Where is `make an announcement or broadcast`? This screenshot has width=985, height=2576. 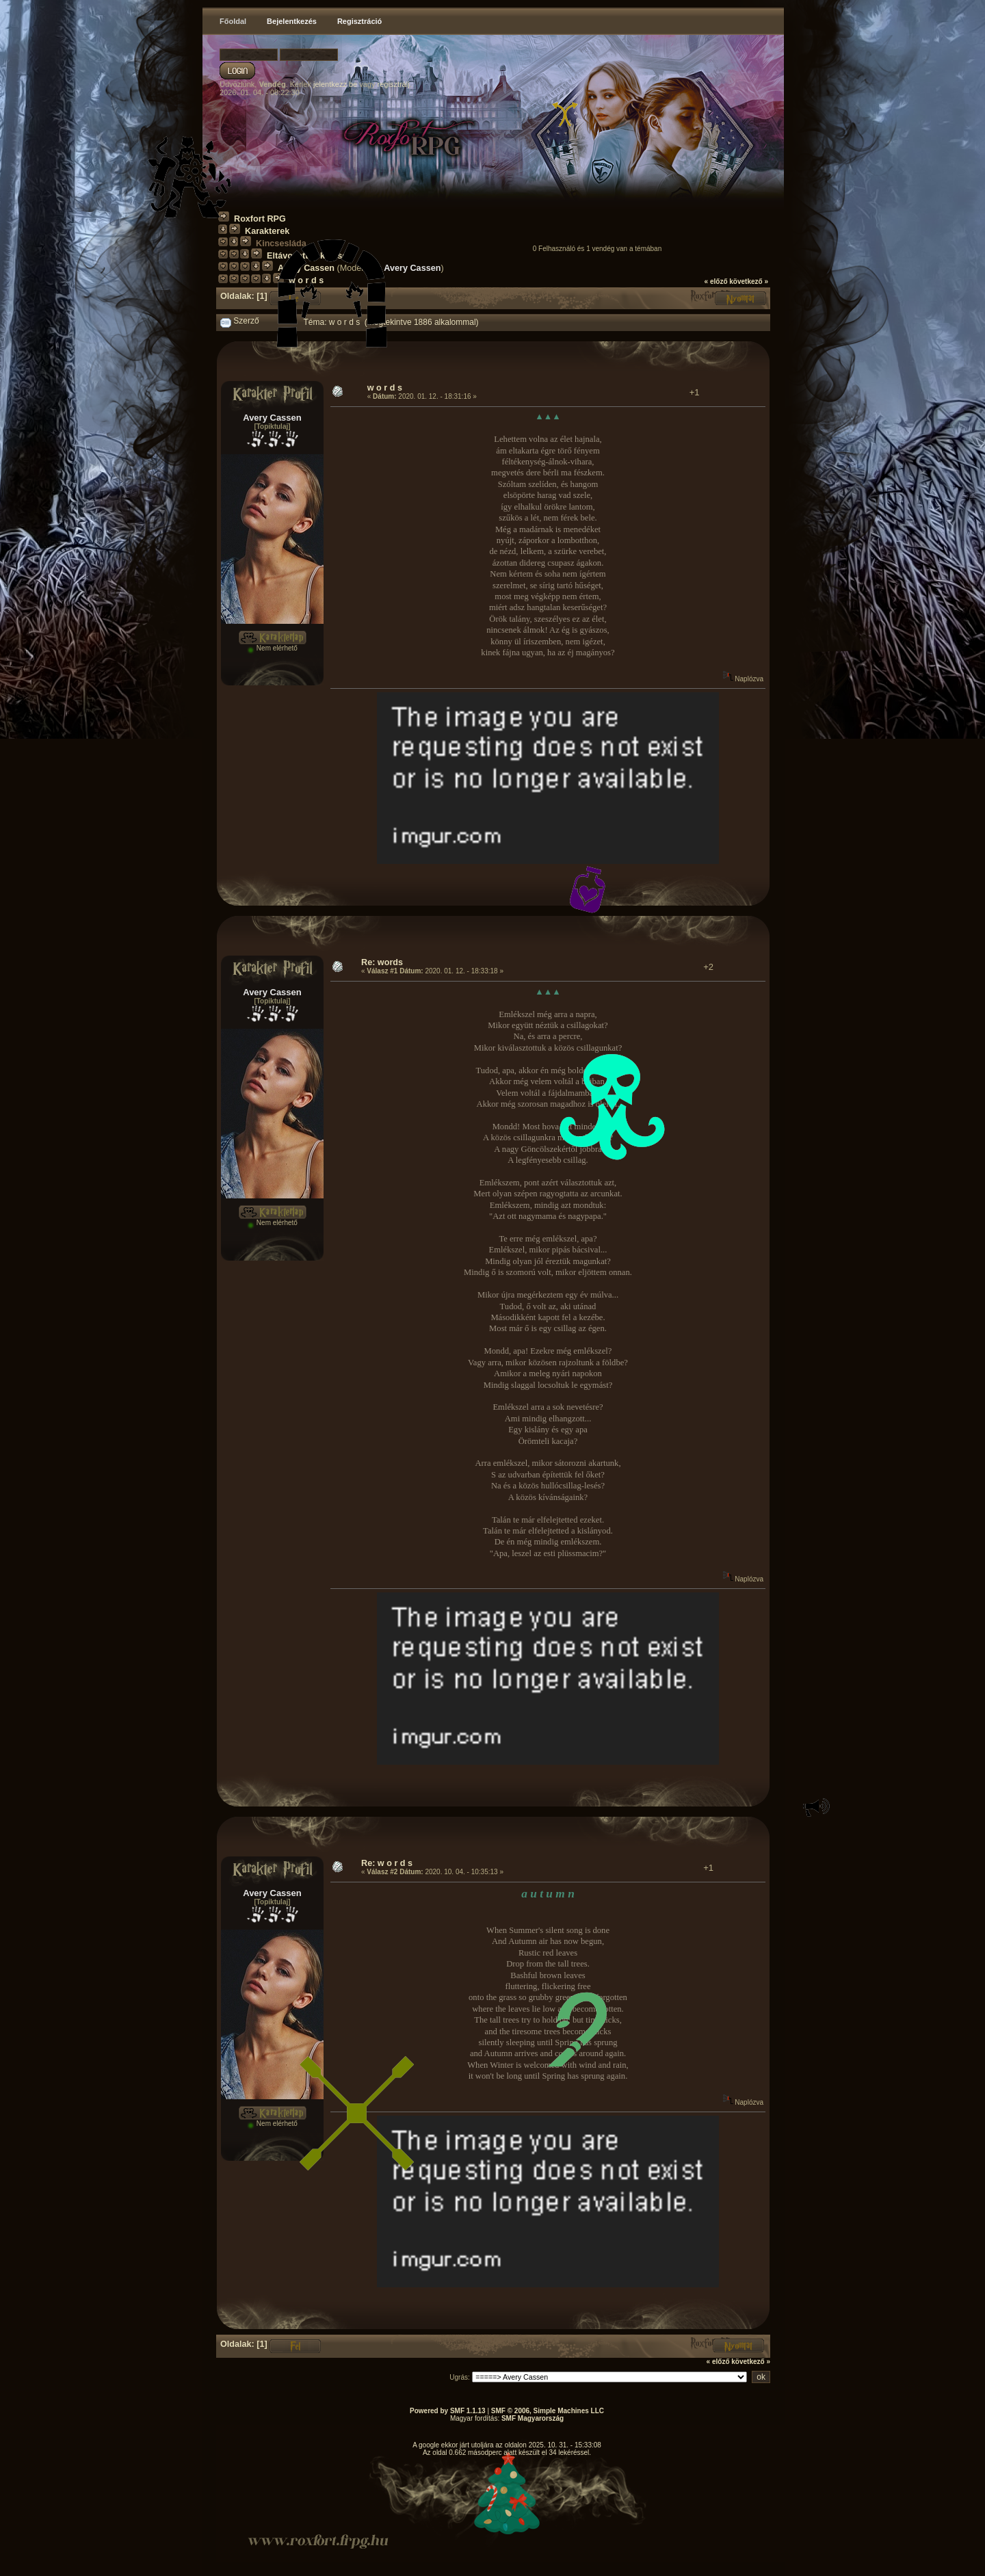
make an announcement or broadcast is located at coordinates (815, 1806).